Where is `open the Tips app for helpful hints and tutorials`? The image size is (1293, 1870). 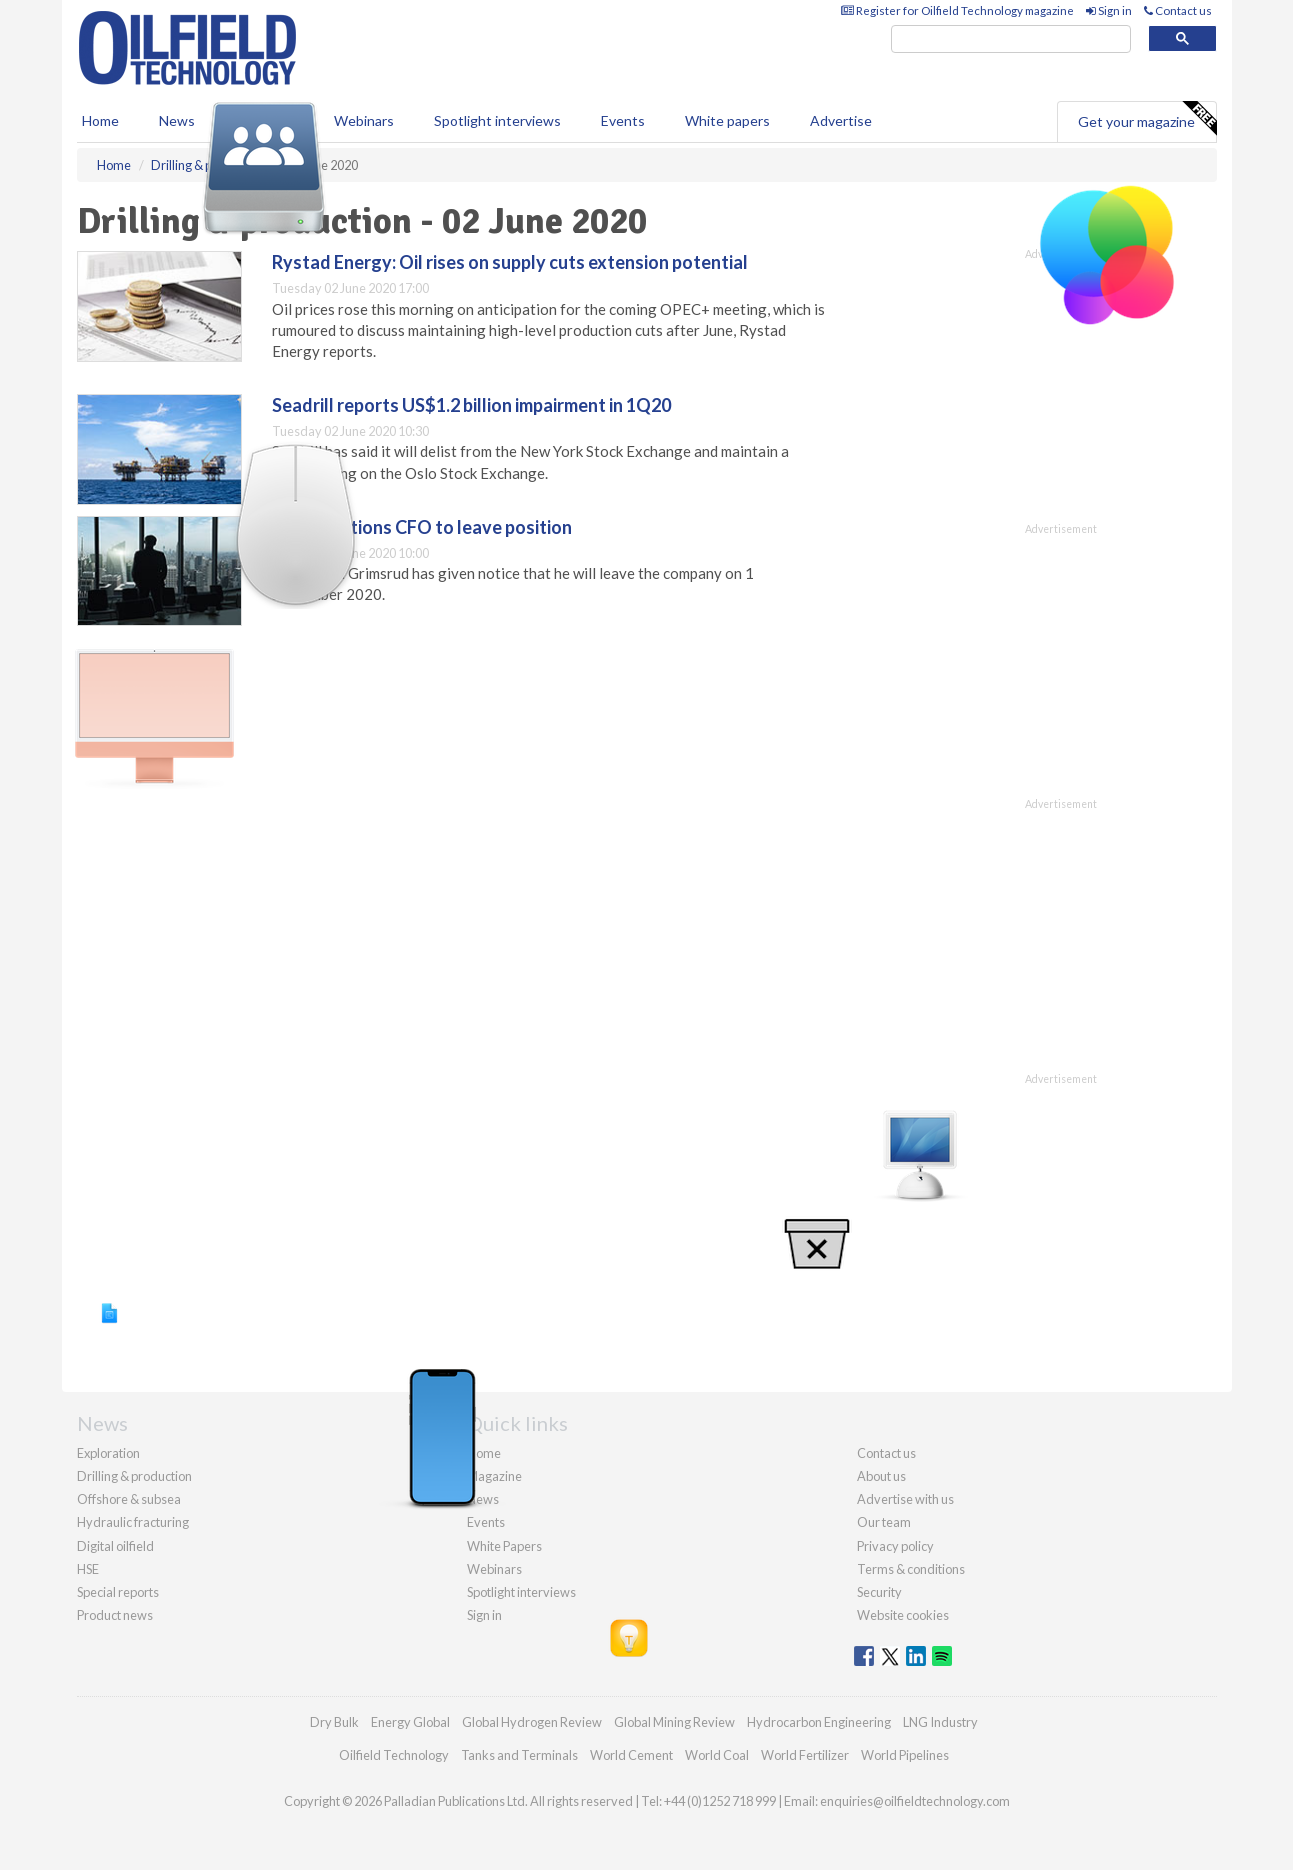
open the Tips app for helpful hints and tutorials is located at coordinates (629, 1638).